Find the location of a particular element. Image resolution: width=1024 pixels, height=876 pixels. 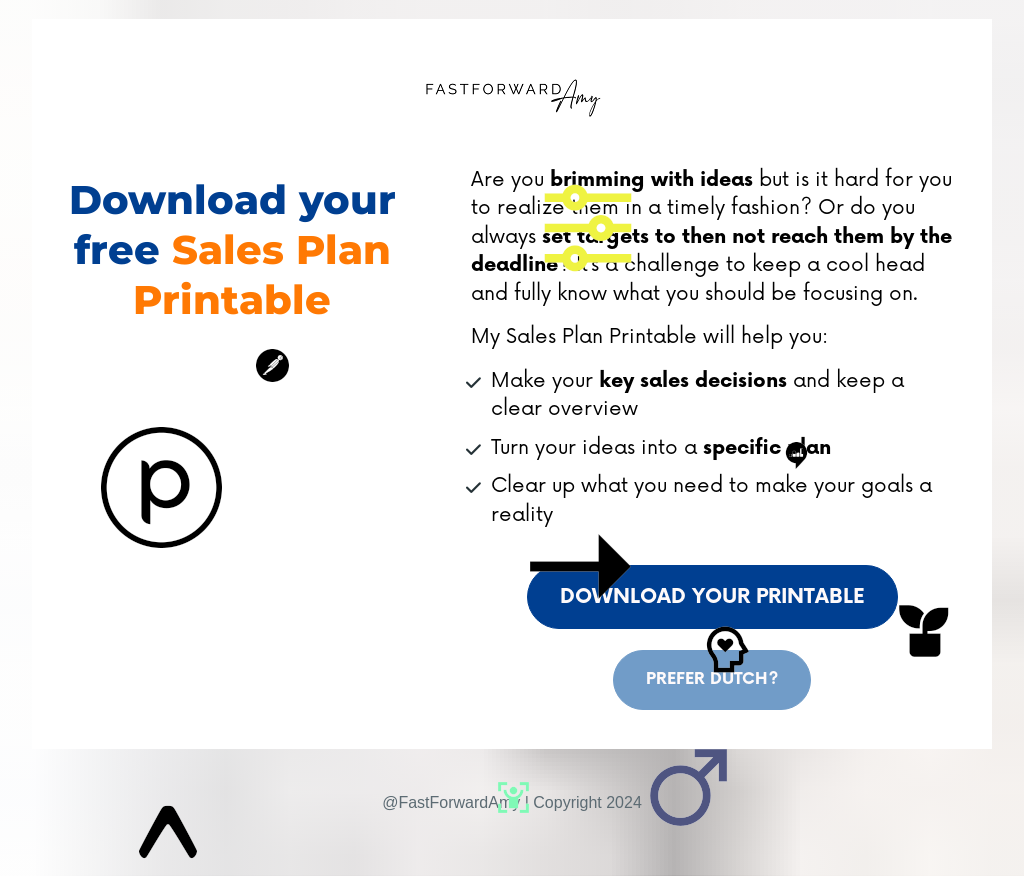

access plant care or gardening features is located at coordinates (925, 631).